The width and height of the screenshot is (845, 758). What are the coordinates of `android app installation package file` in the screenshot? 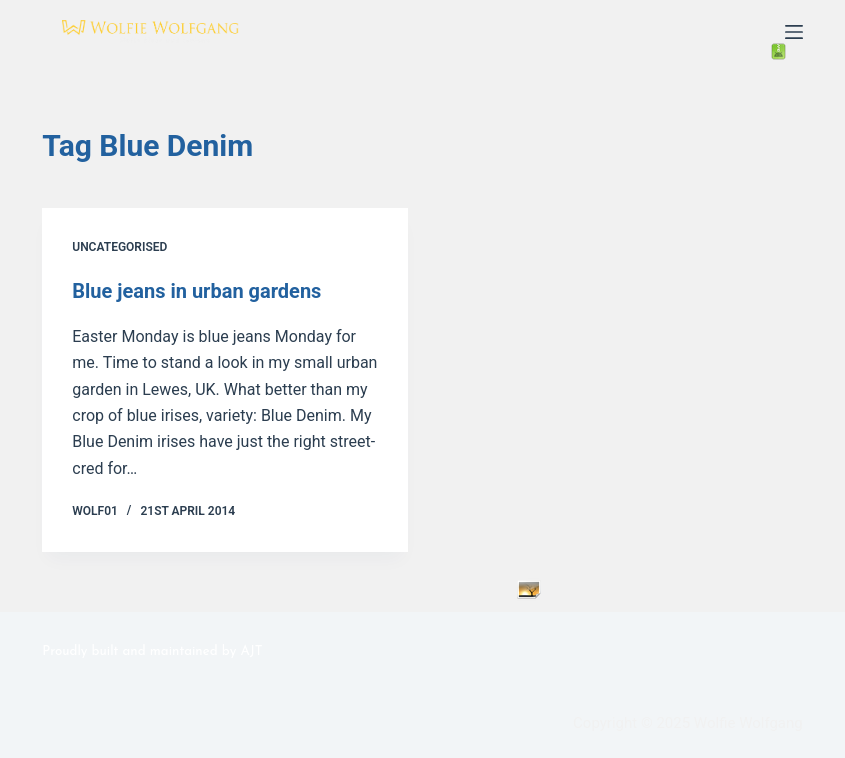 It's located at (778, 51).